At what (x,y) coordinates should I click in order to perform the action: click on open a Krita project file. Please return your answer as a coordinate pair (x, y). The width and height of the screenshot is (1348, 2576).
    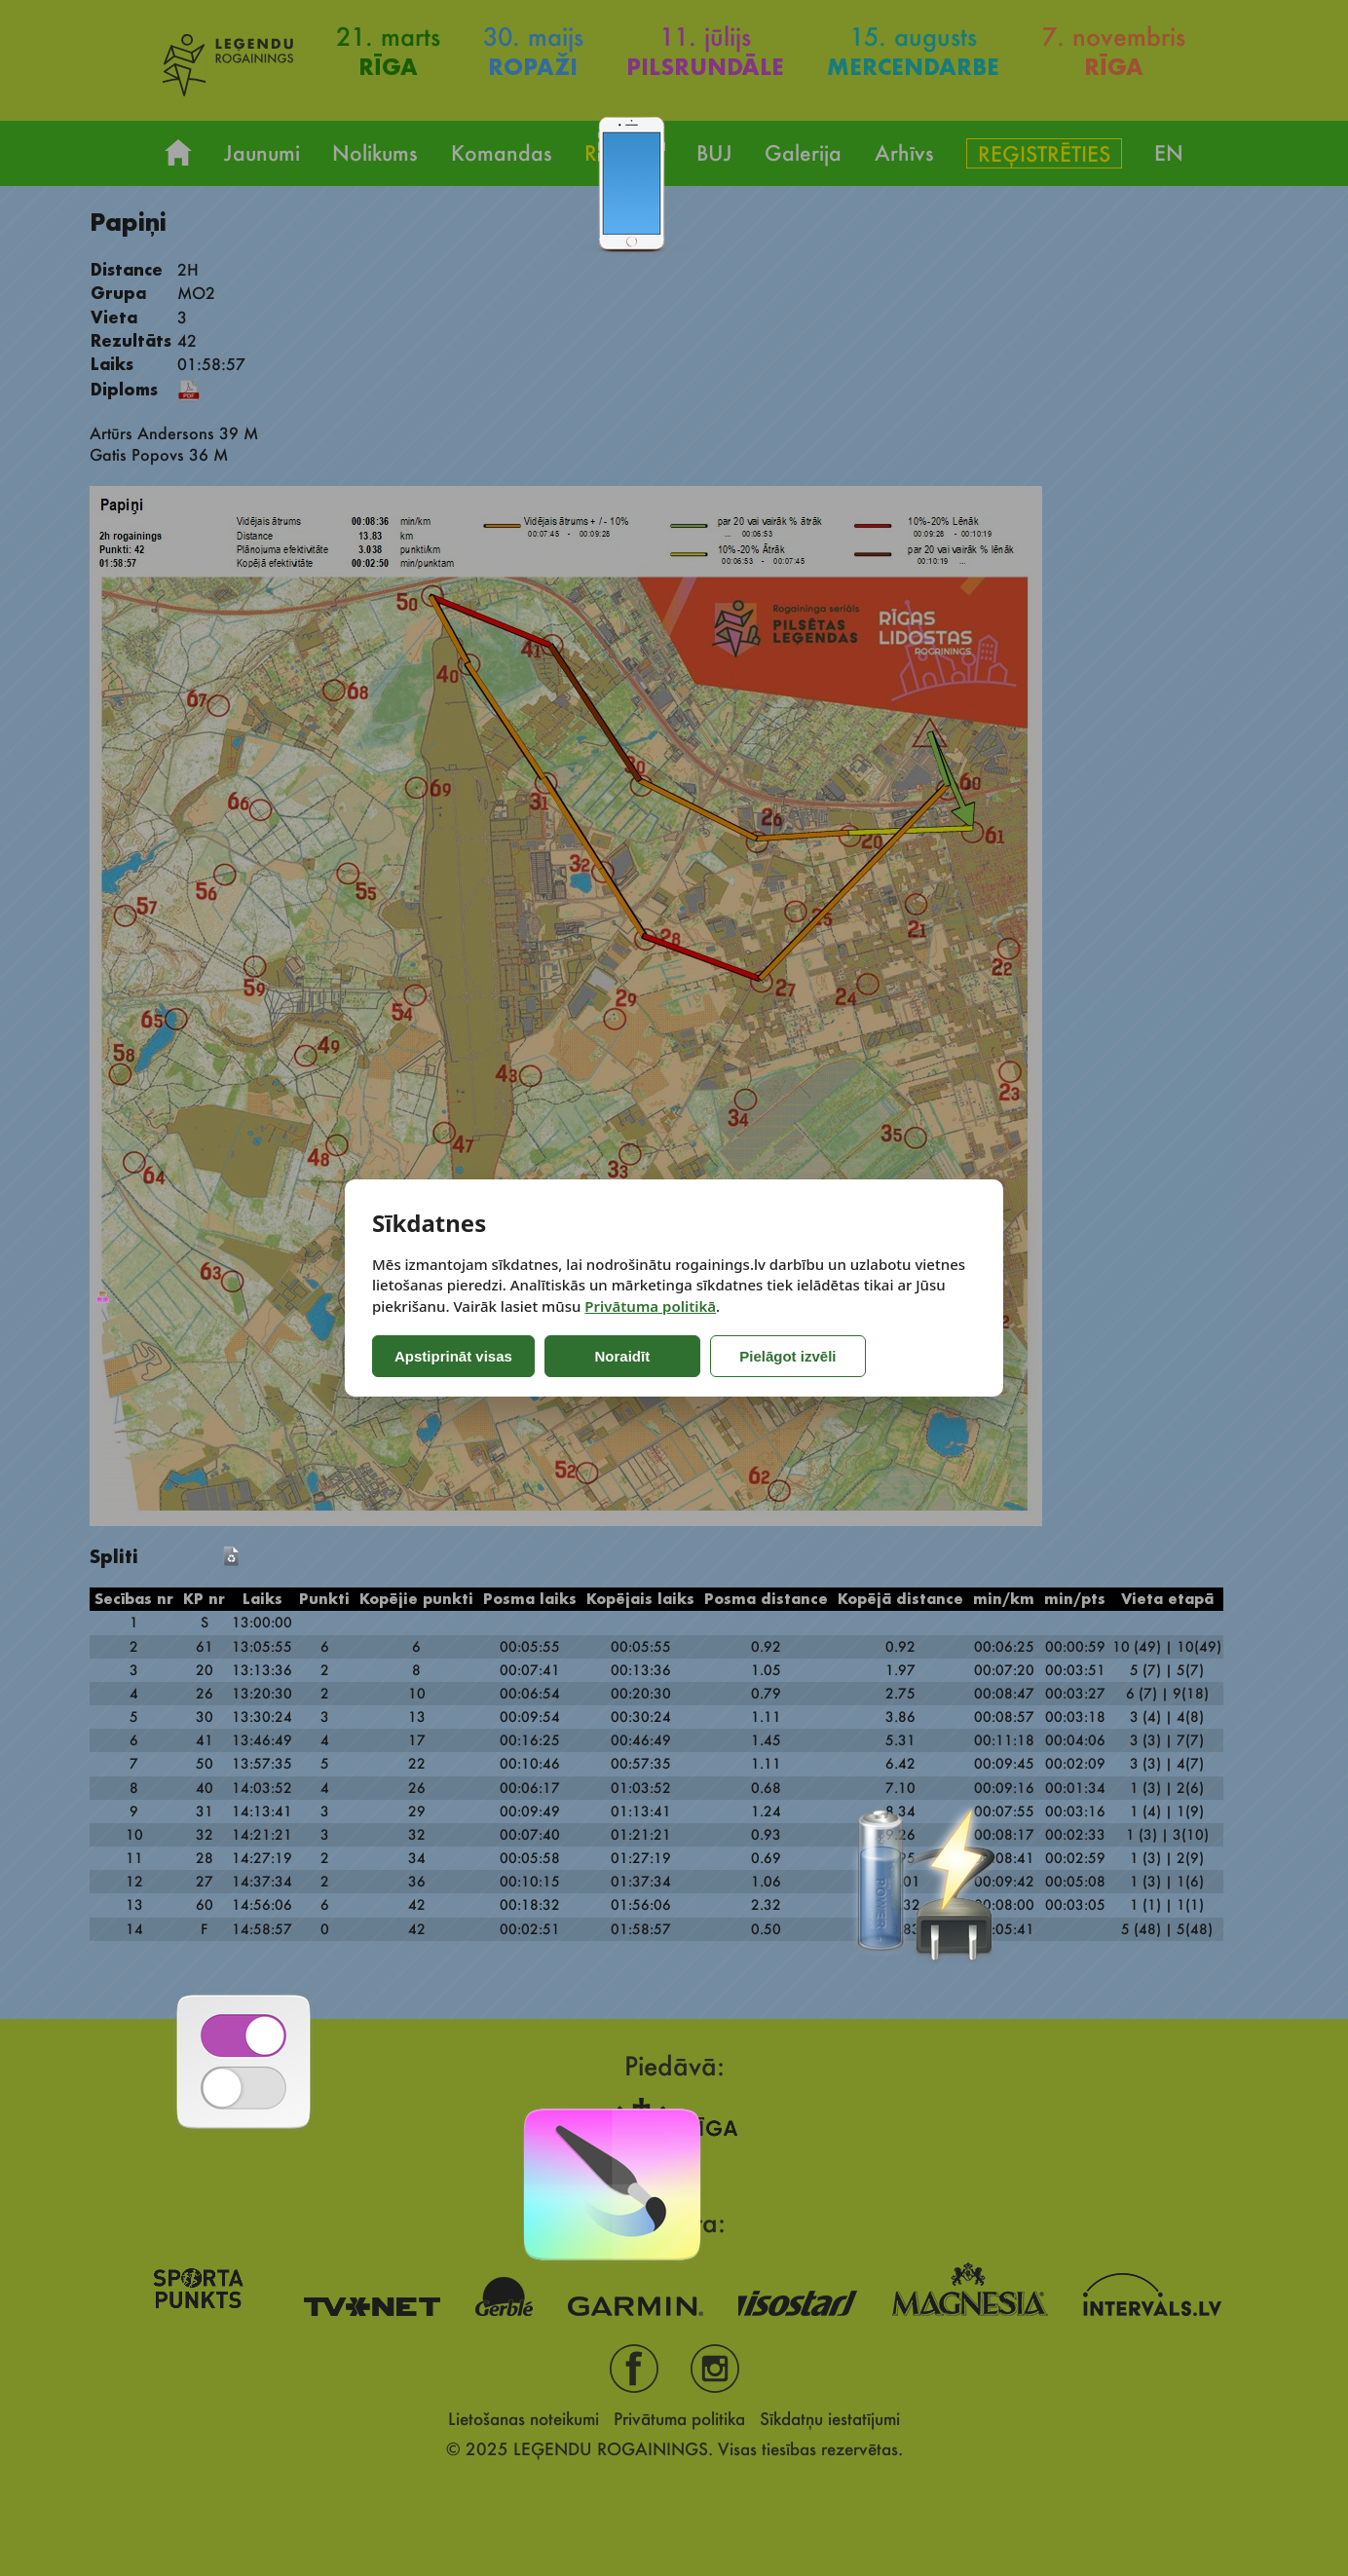
    Looking at the image, I should click on (612, 2178).